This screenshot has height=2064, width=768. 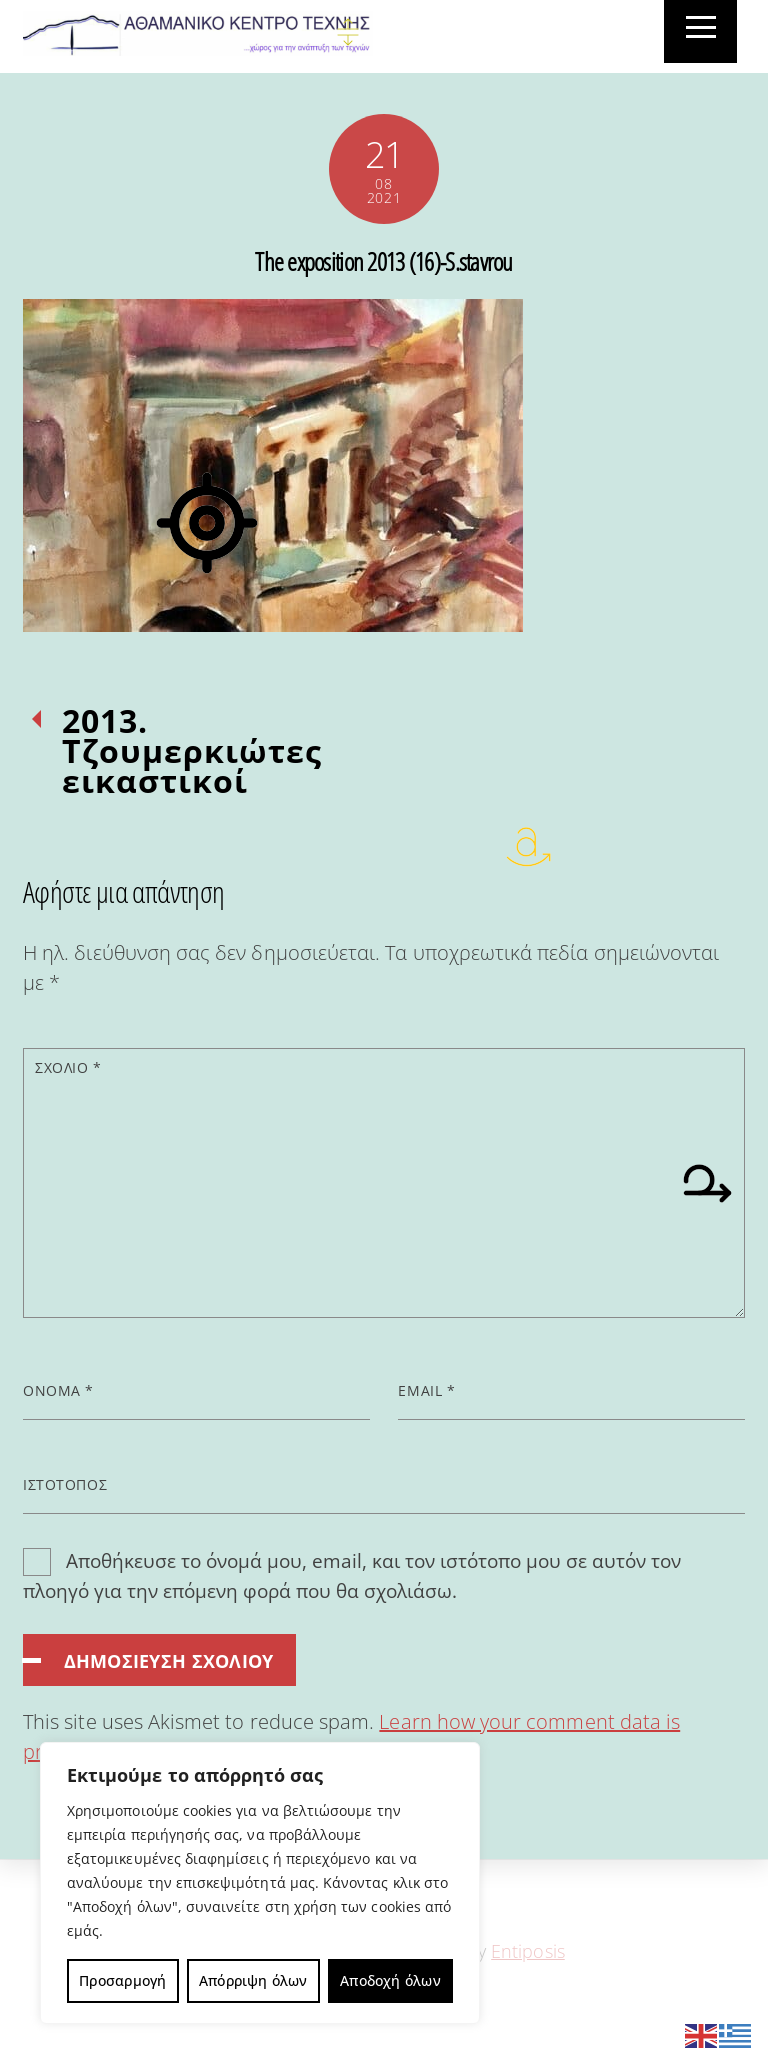 What do you see at coordinates (348, 32) in the screenshot?
I see `split view vertically` at bounding box center [348, 32].